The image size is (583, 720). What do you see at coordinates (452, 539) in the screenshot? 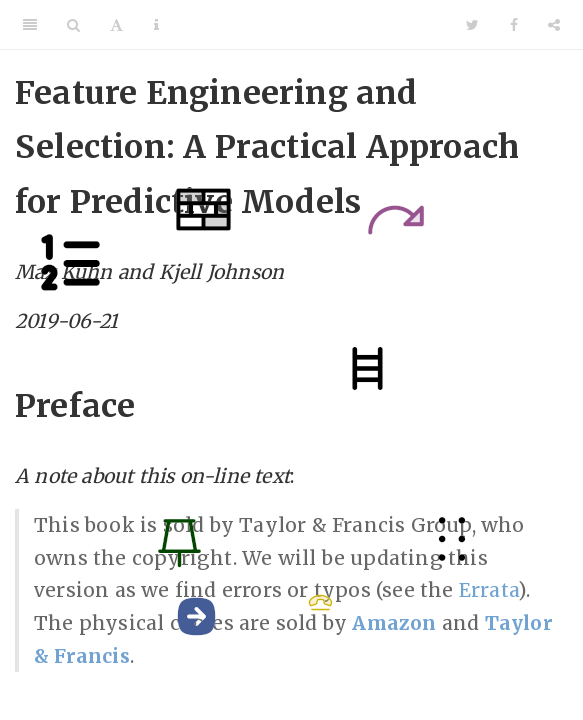
I see `drag to reorder items` at bounding box center [452, 539].